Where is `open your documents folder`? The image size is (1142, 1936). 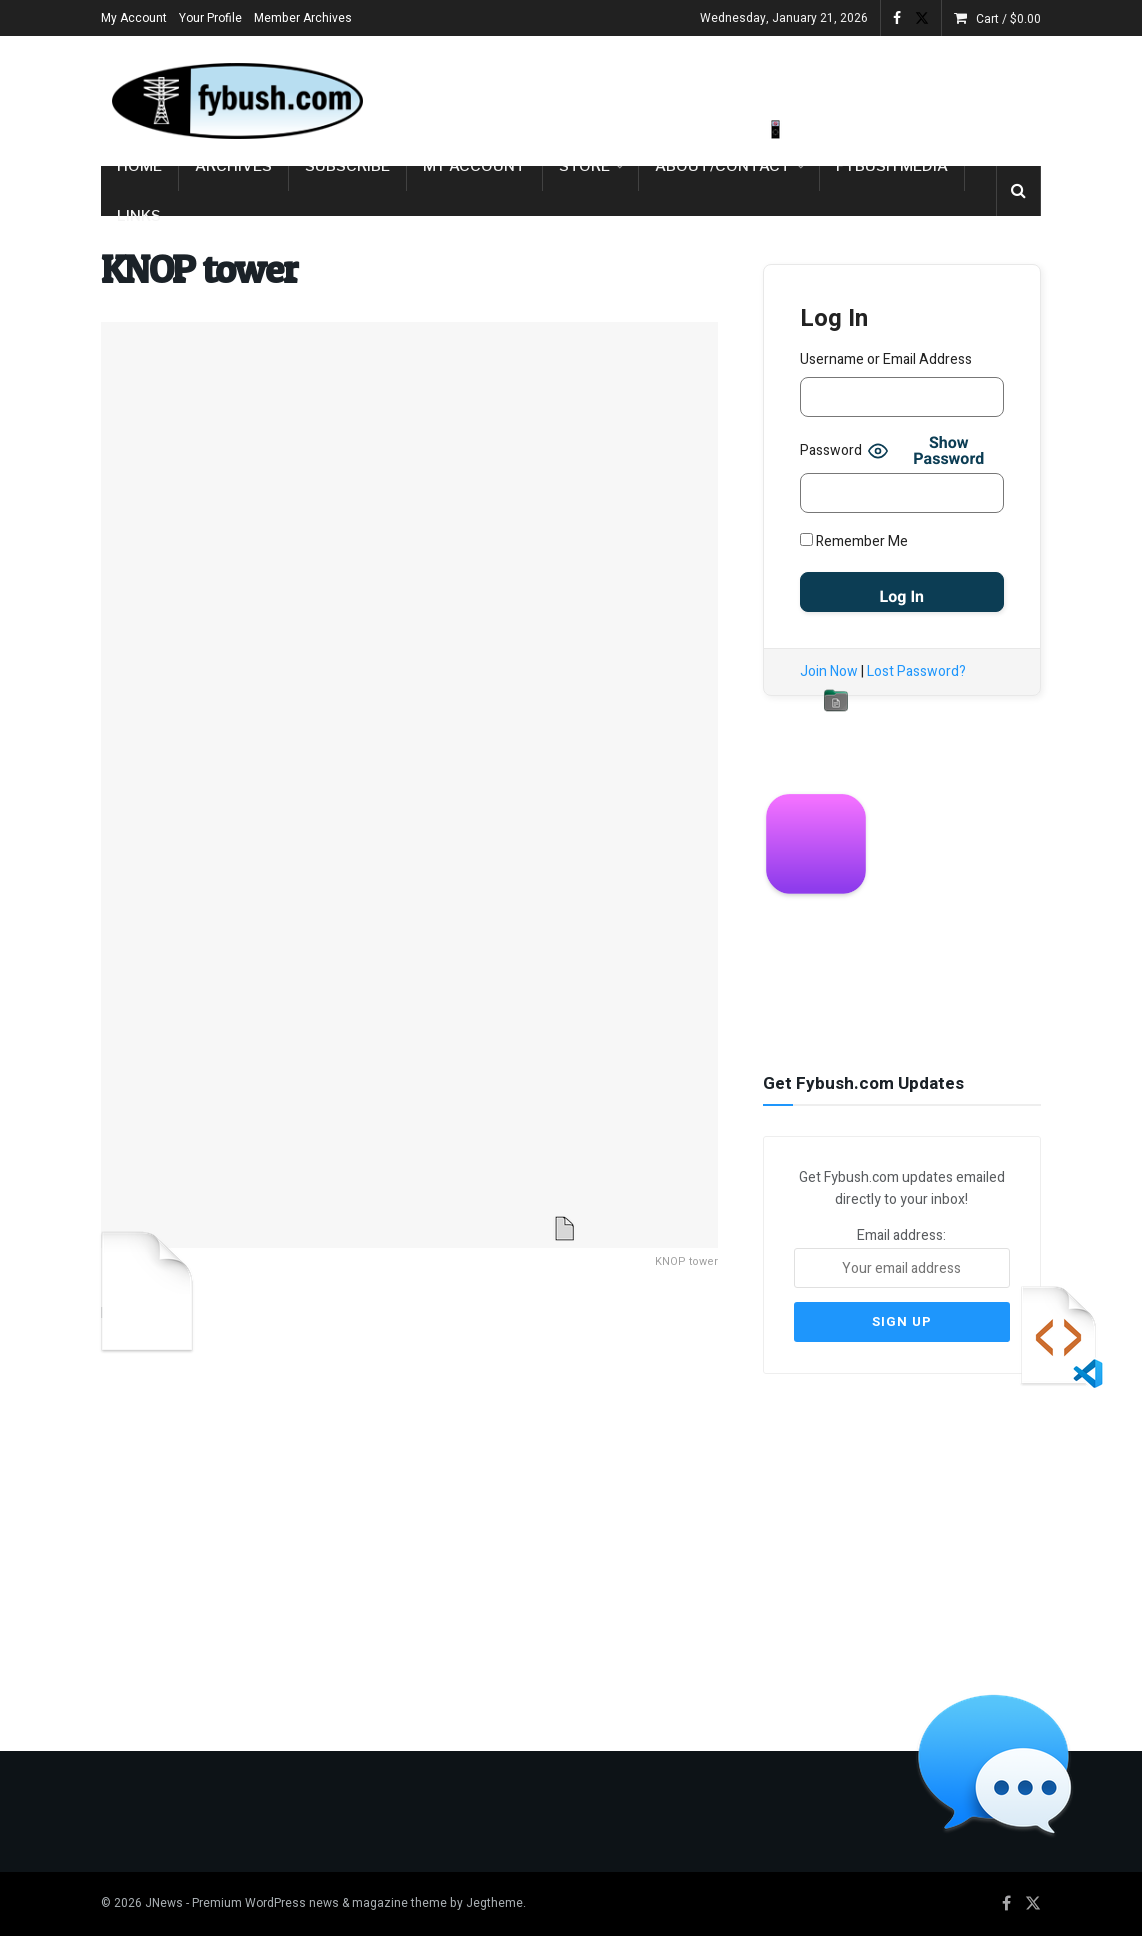 open your documents folder is located at coordinates (836, 700).